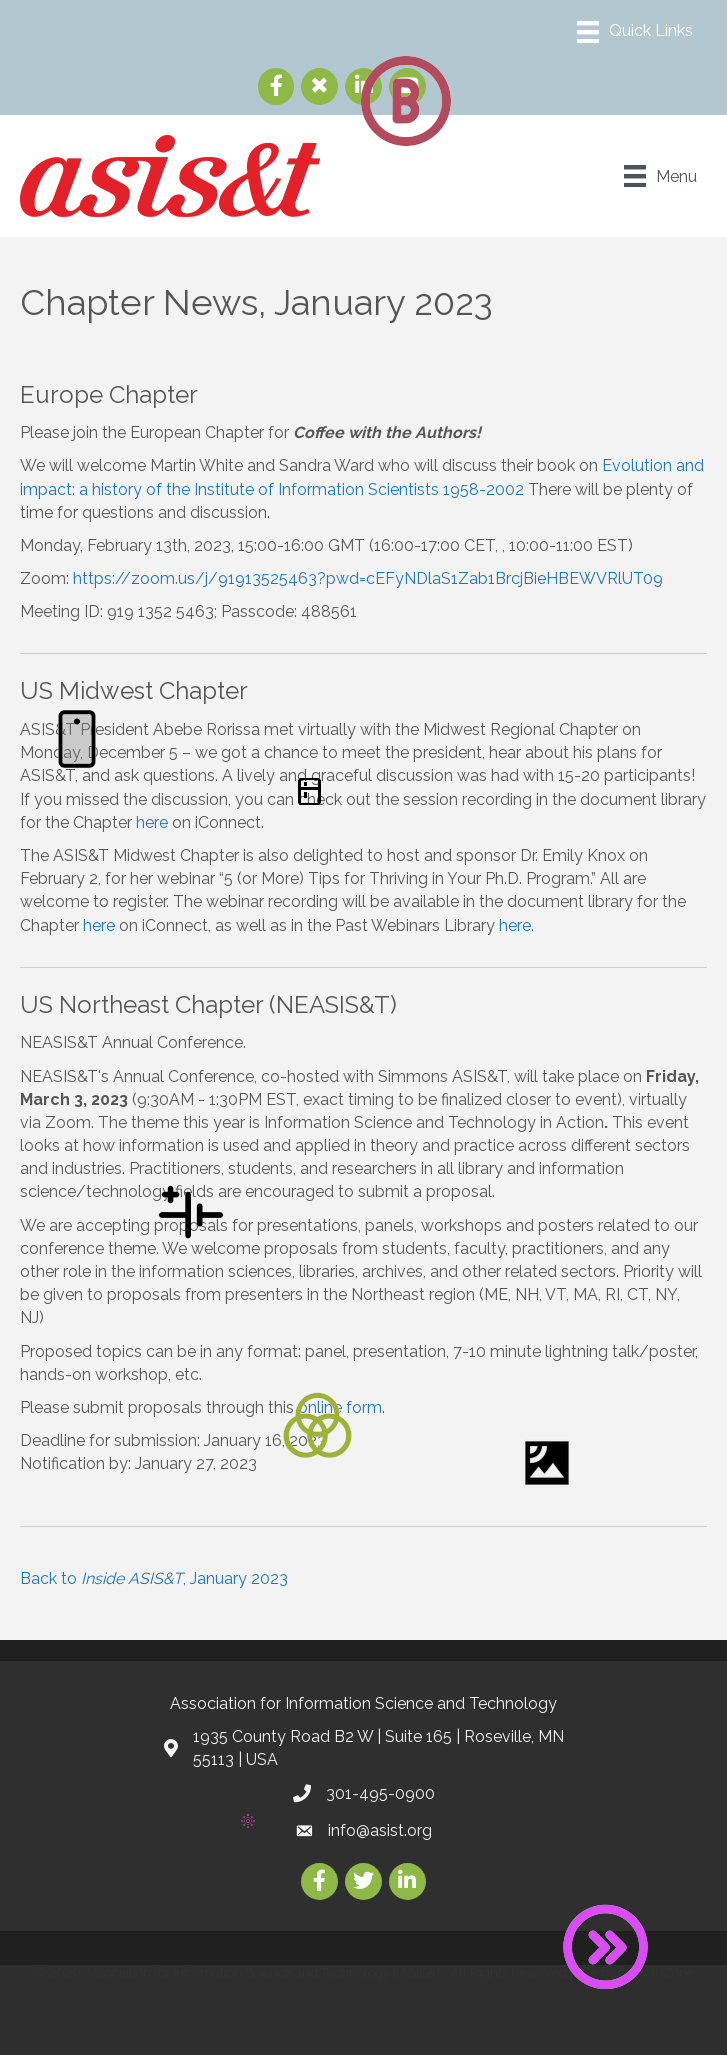  What do you see at coordinates (191, 1215) in the screenshot?
I see `add a new cell to the circuit diagram` at bounding box center [191, 1215].